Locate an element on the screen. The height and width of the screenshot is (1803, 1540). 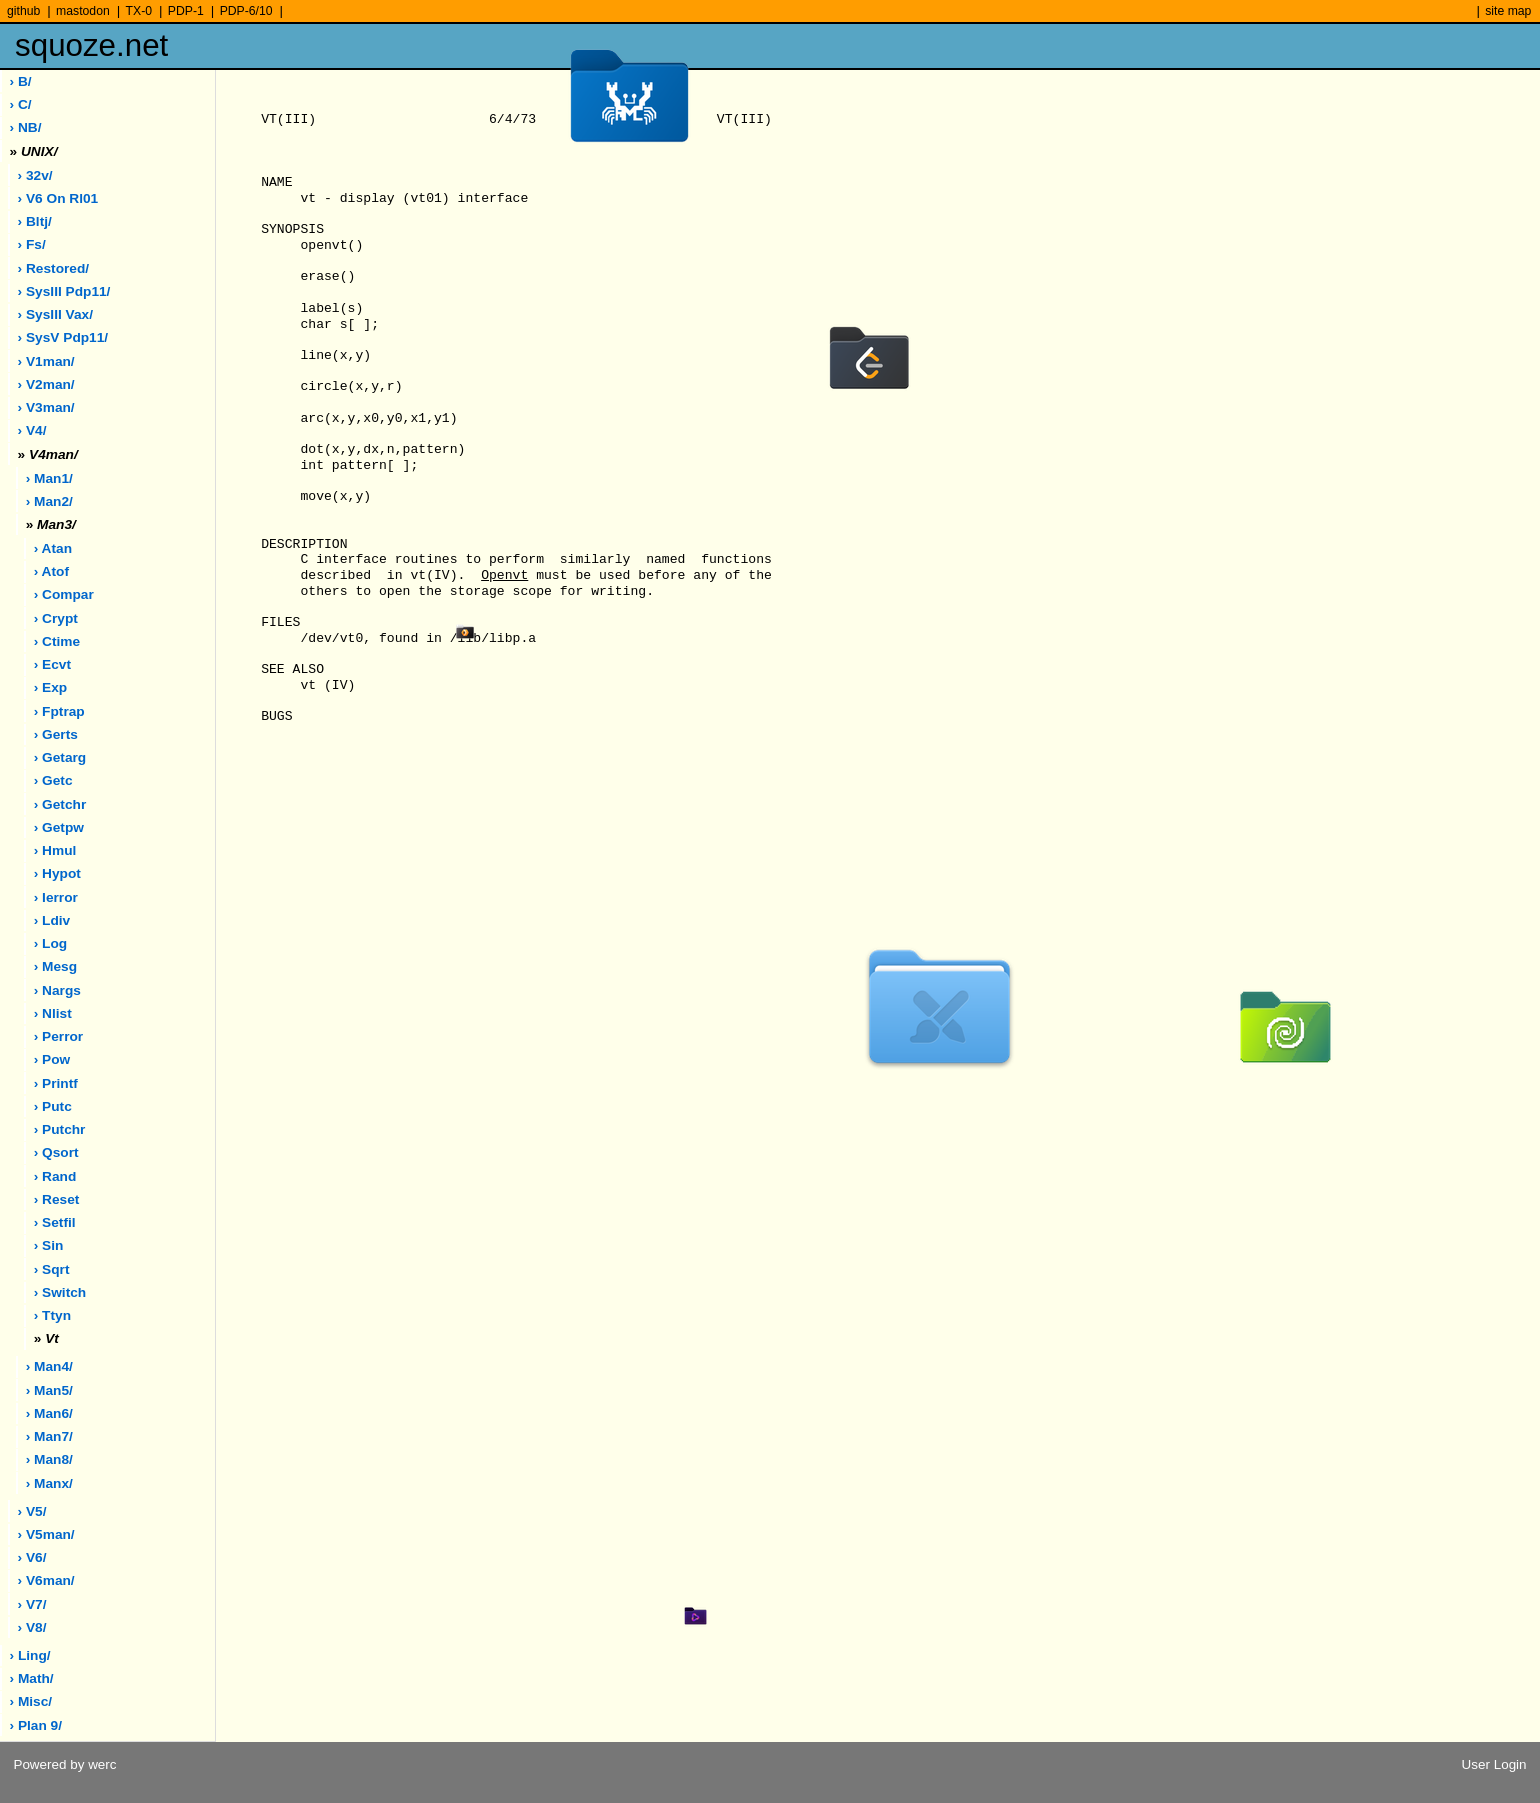
open GameJolt files folder is located at coordinates (1285, 1029).